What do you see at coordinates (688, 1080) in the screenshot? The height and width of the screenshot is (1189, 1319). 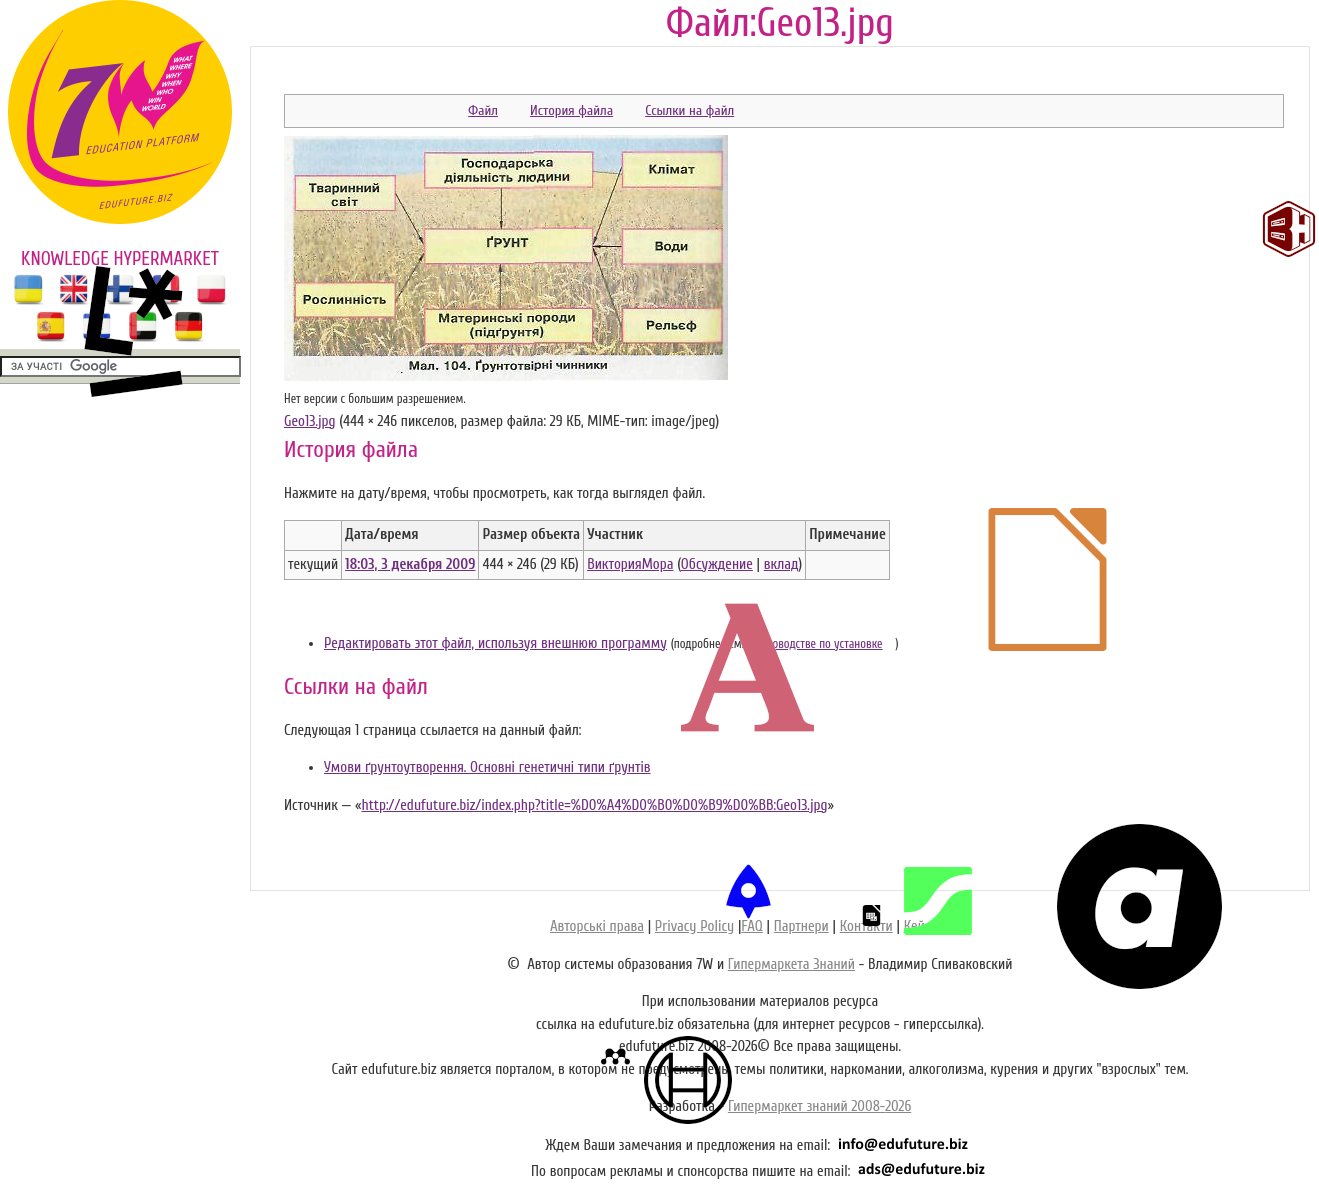 I see `bosch brand or product identifier` at bounding box center [688, 1080].